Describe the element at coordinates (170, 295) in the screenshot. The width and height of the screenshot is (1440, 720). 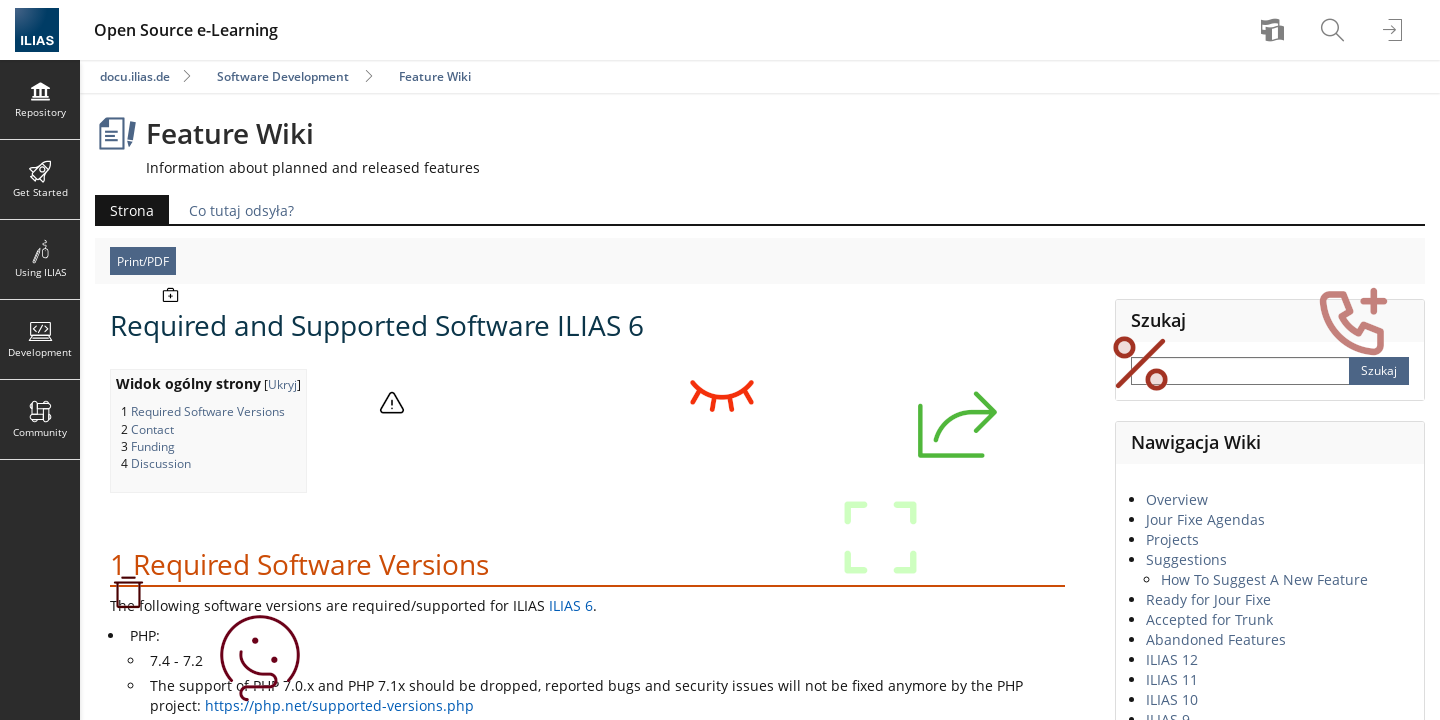
I see `access health or medical resources` at that location.